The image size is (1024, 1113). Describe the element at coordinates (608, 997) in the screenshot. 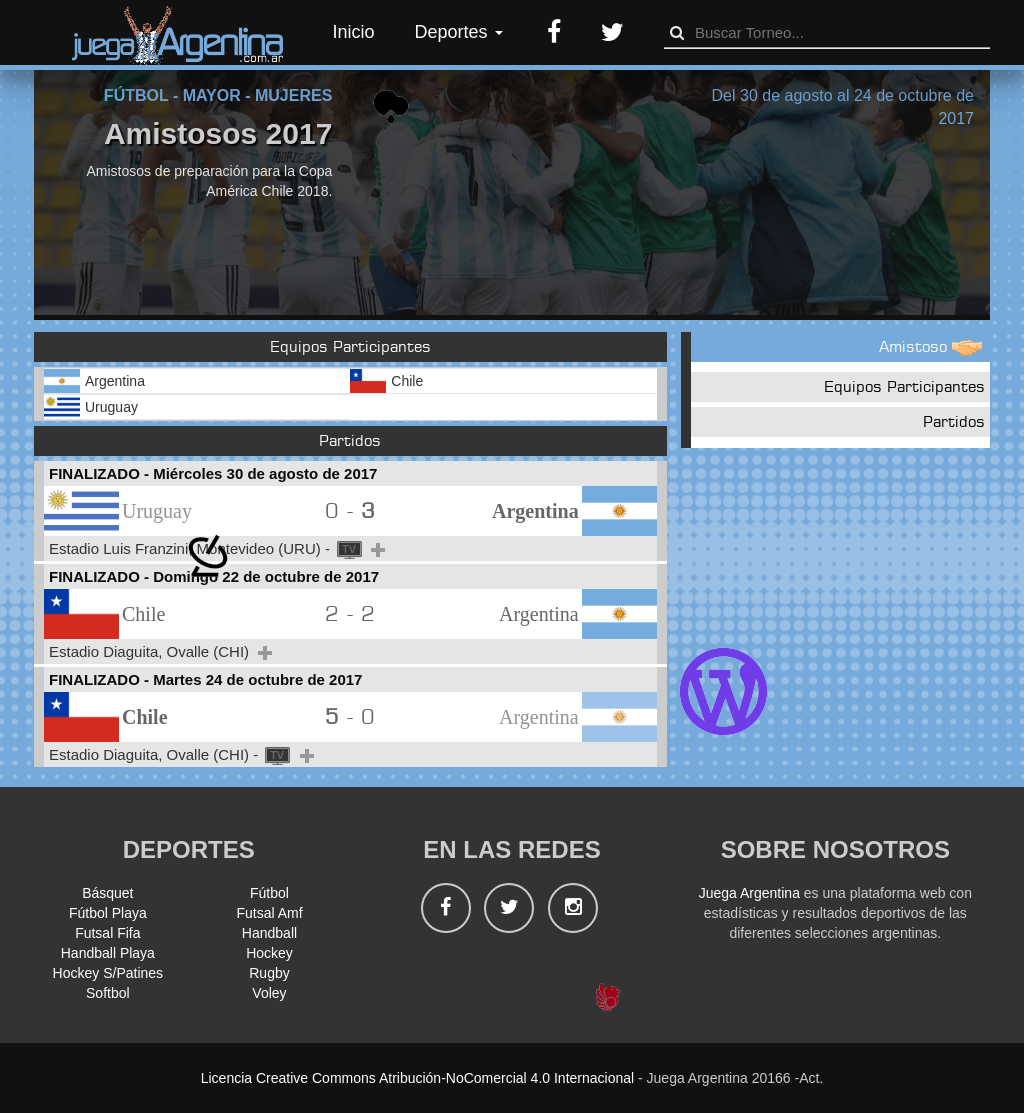

I see `lion air airline logo` at that location.